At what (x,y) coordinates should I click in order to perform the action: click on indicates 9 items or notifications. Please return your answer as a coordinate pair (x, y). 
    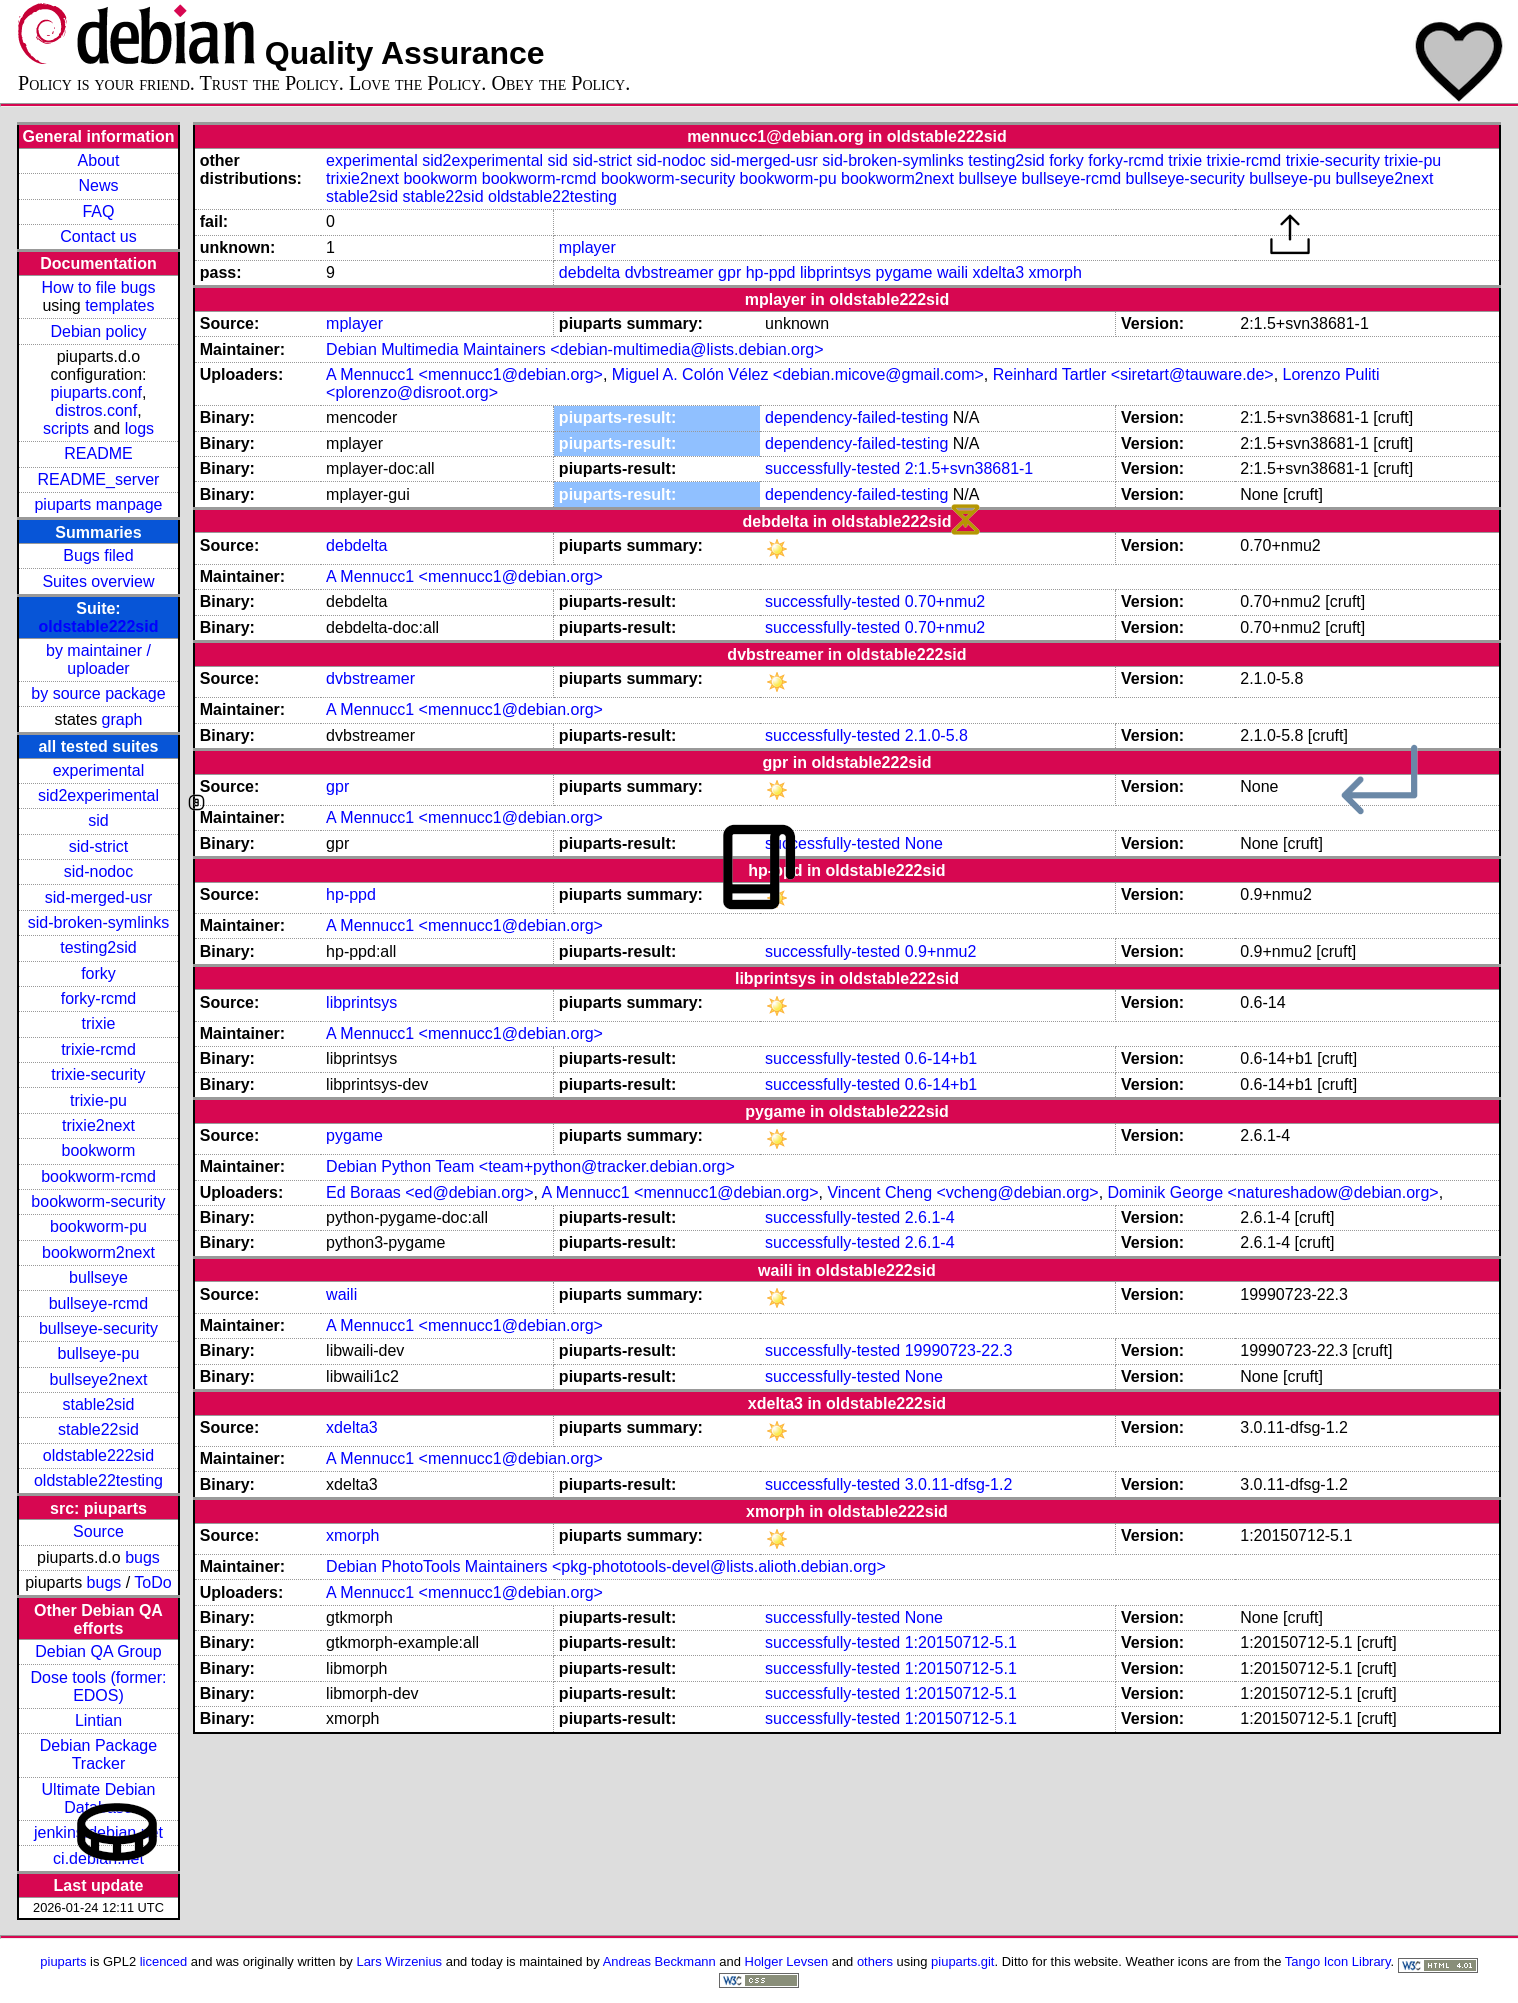
    Looking at the image, I should click on (196, 802).